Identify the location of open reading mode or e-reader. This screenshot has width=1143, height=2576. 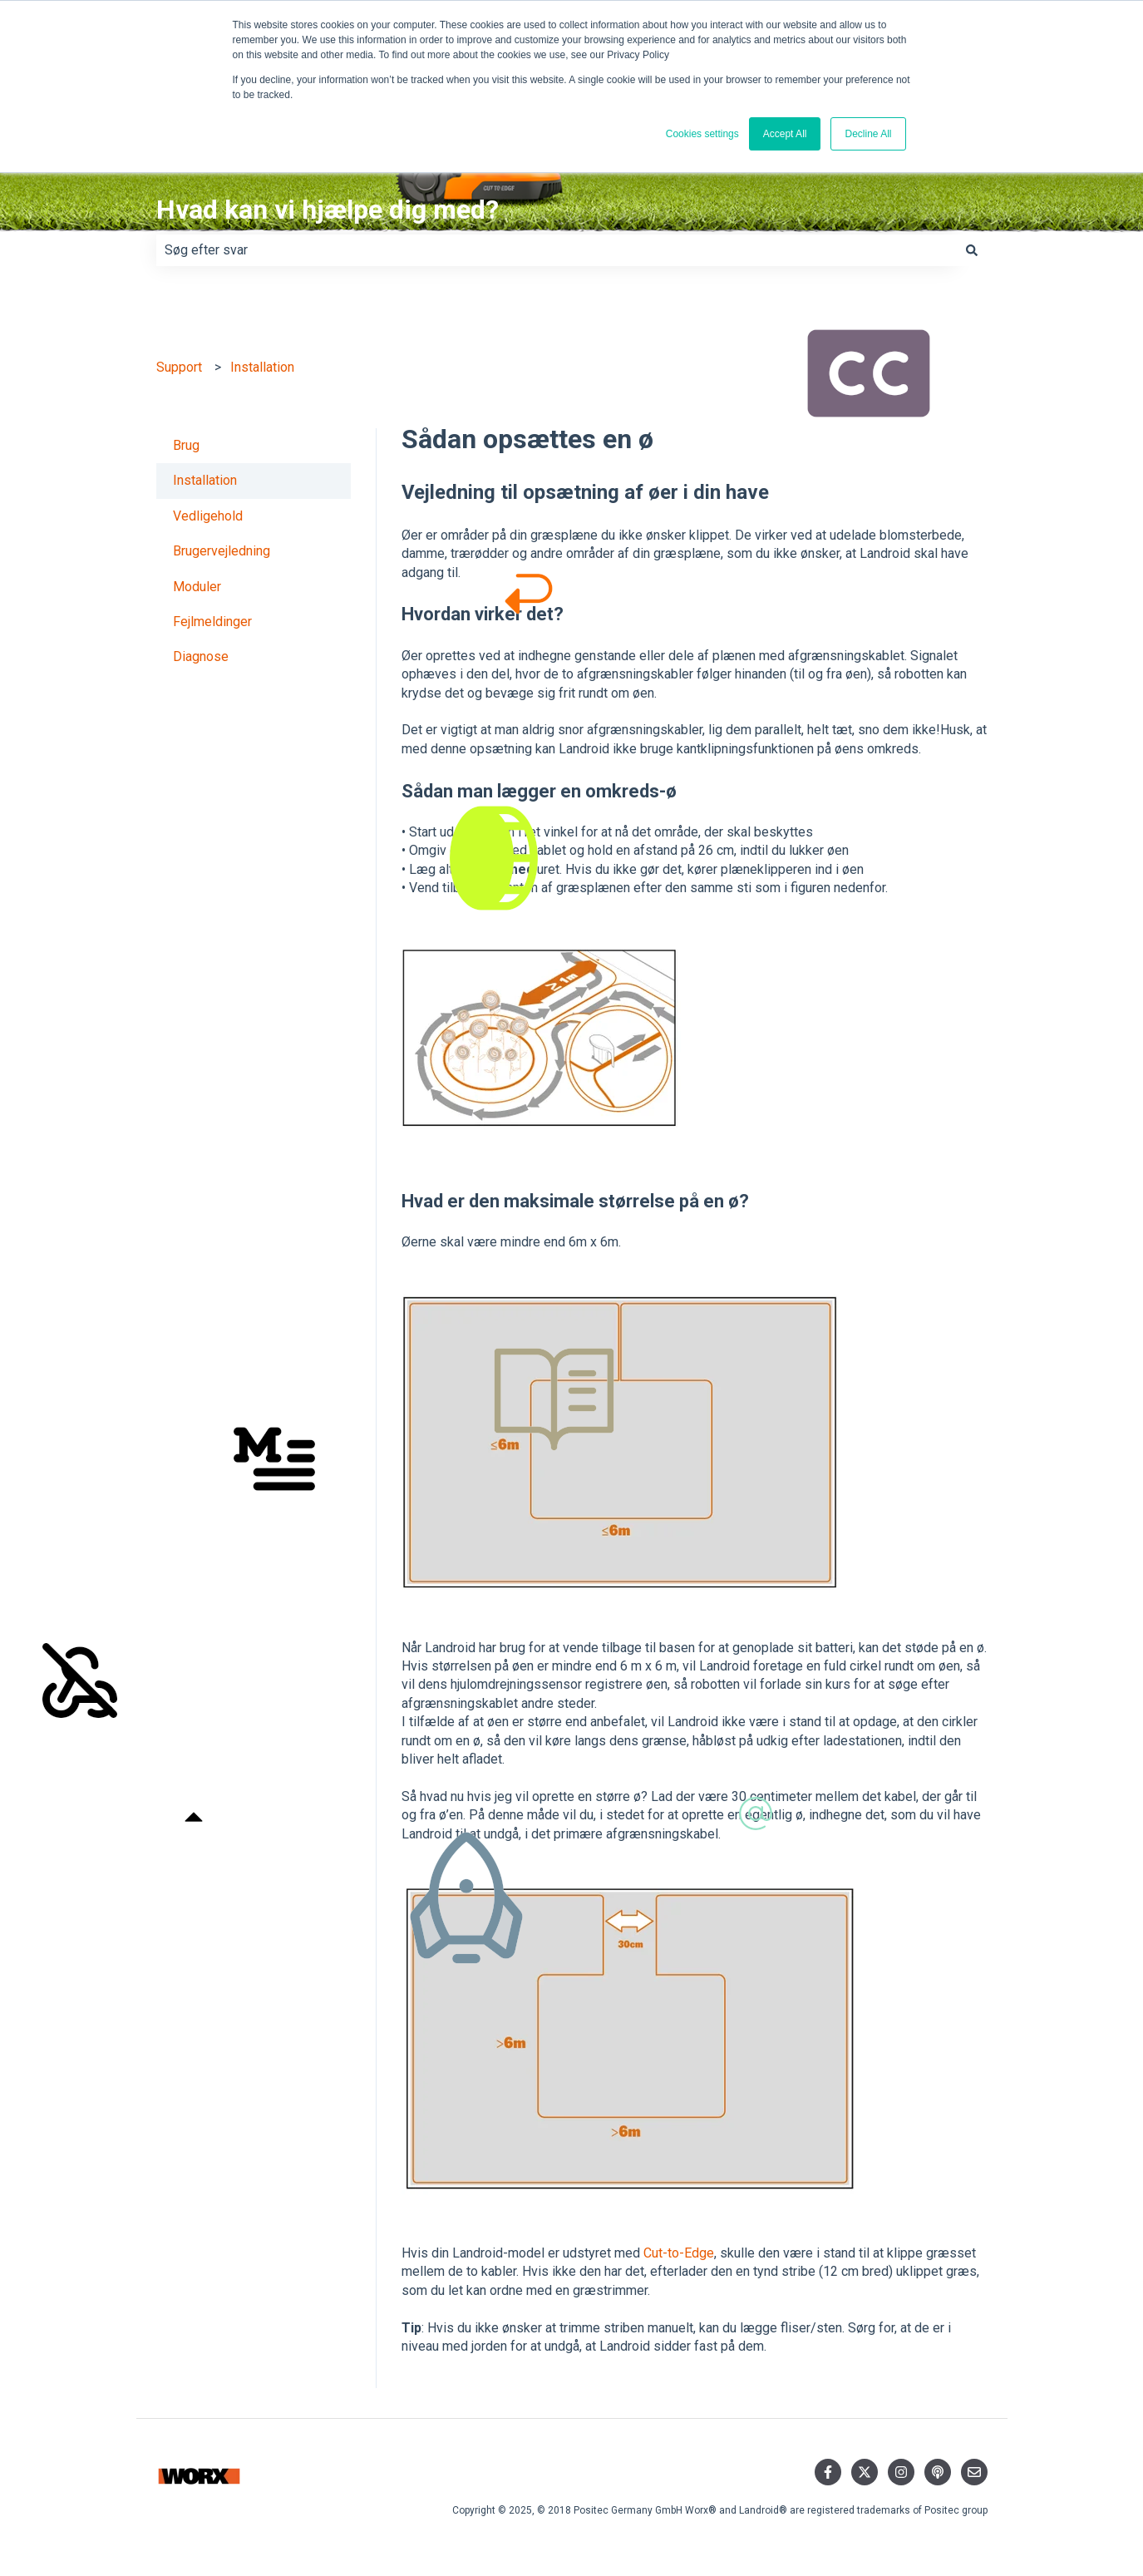
(554, 1390).